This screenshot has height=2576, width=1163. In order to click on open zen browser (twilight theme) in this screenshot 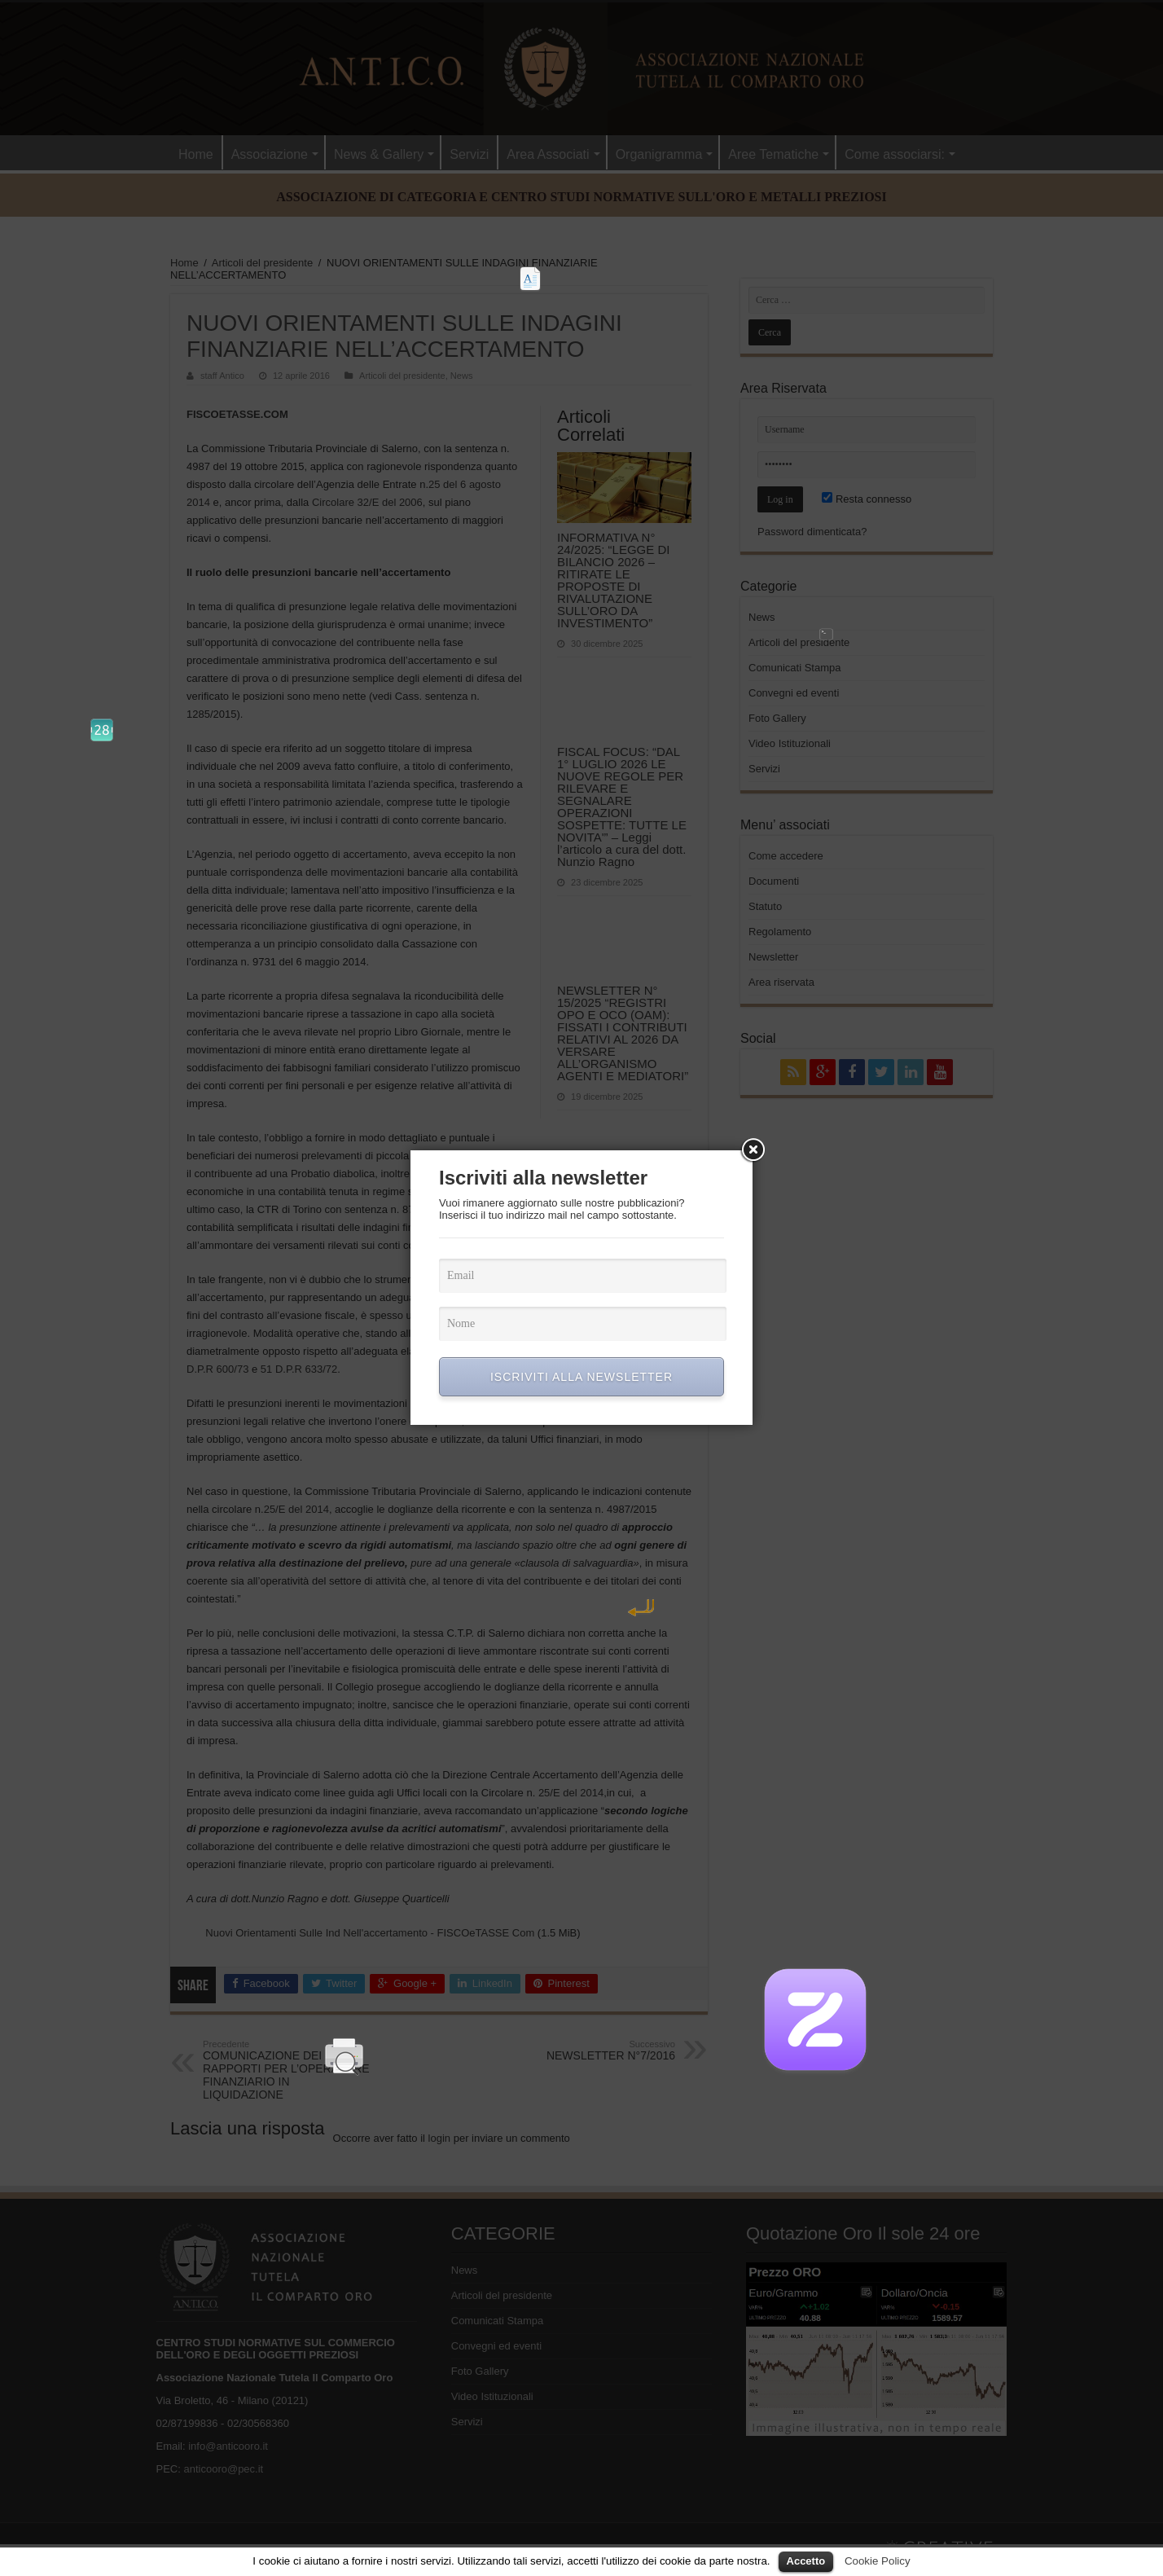, I will do `click(815, 2020)`.